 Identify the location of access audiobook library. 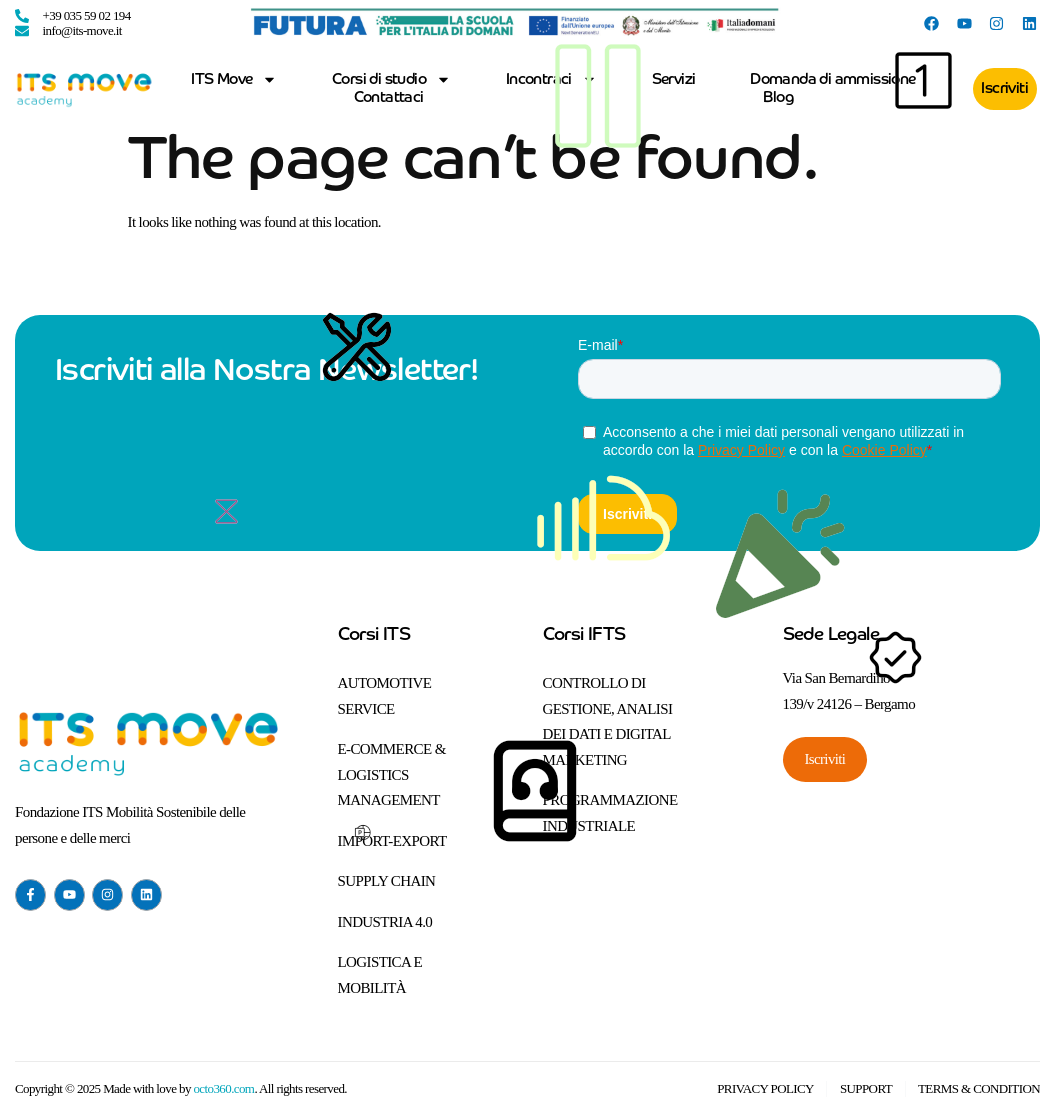
(535, 791).